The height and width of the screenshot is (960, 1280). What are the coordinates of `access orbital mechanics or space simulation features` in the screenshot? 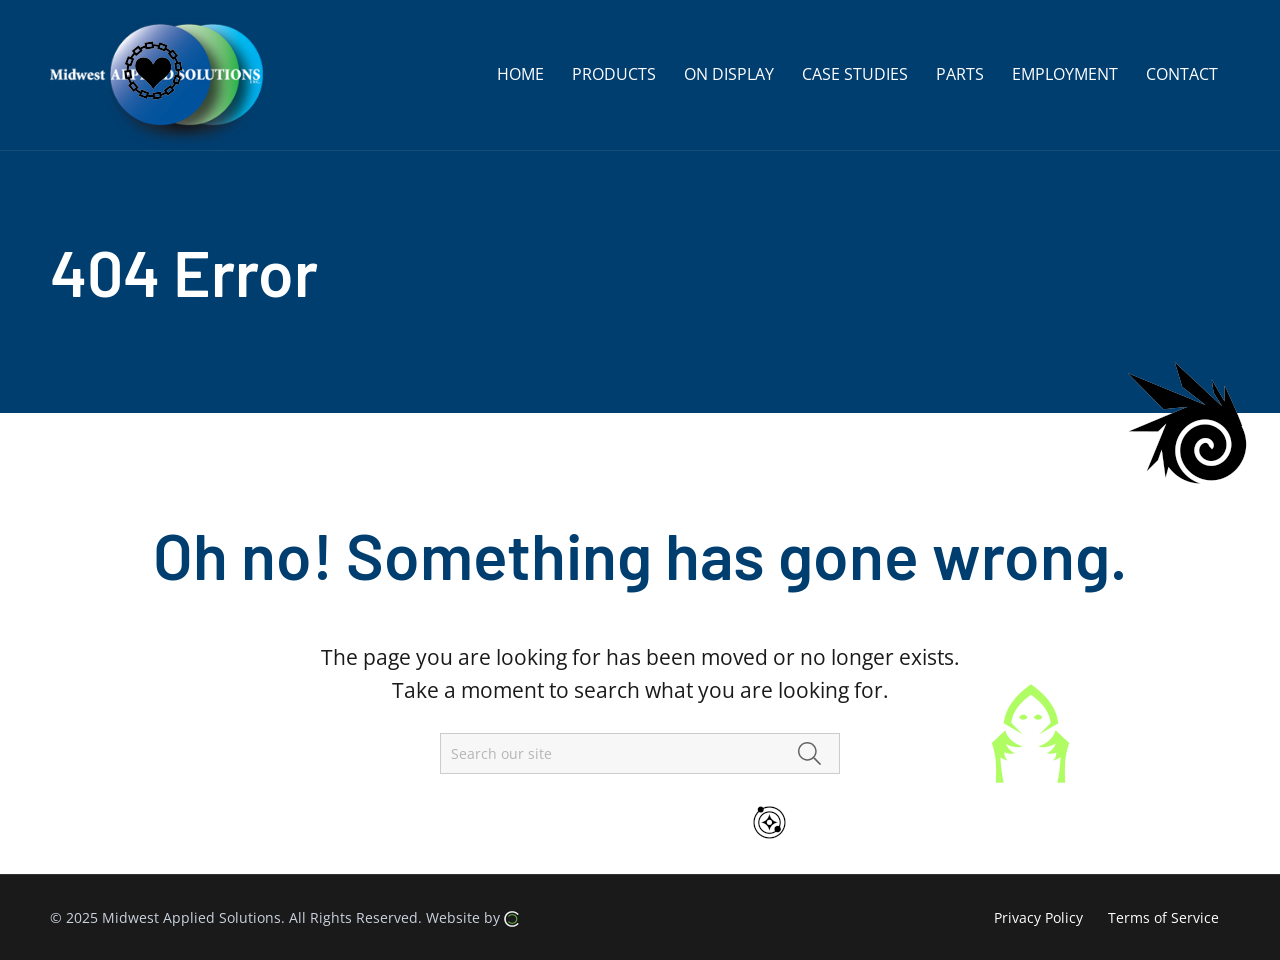 It's located at (769, 822).